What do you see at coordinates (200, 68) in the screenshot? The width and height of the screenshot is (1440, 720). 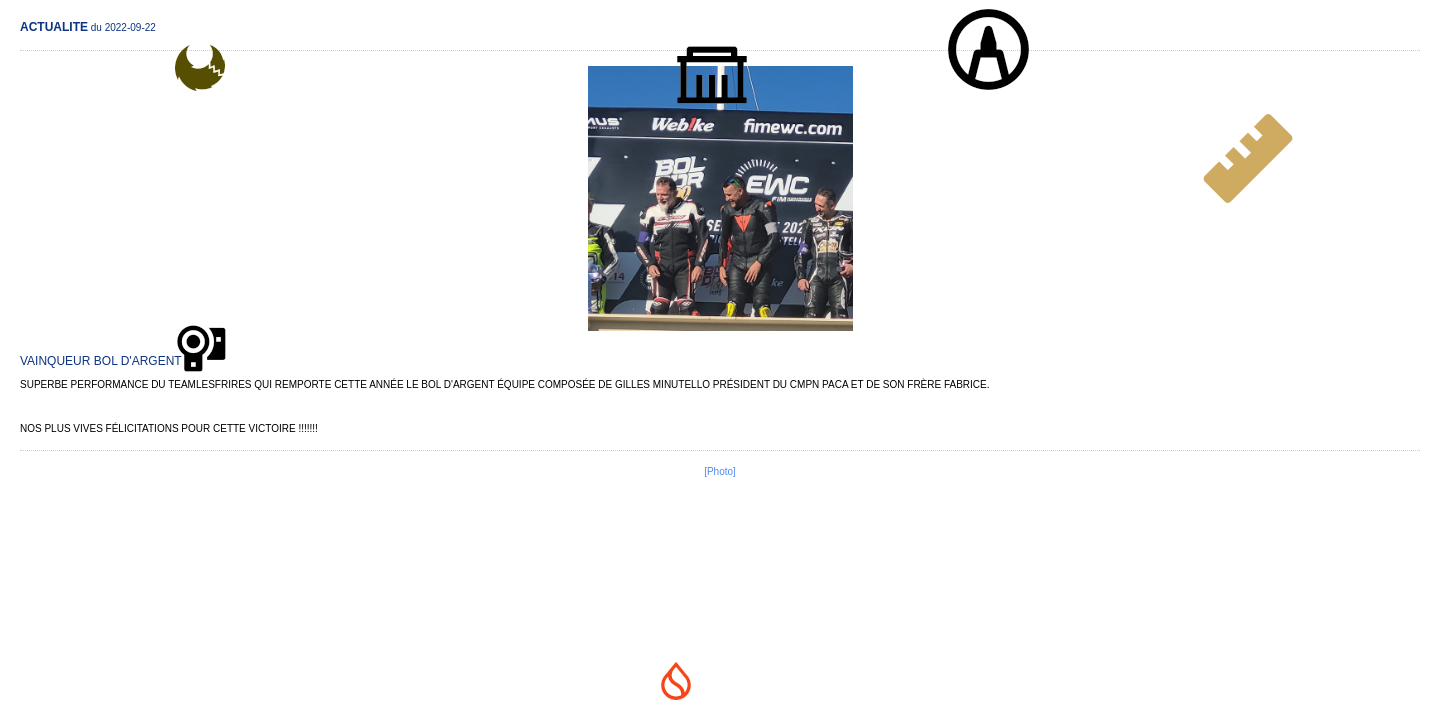 I see `apifox application logo` at bounding box center [200, 68].